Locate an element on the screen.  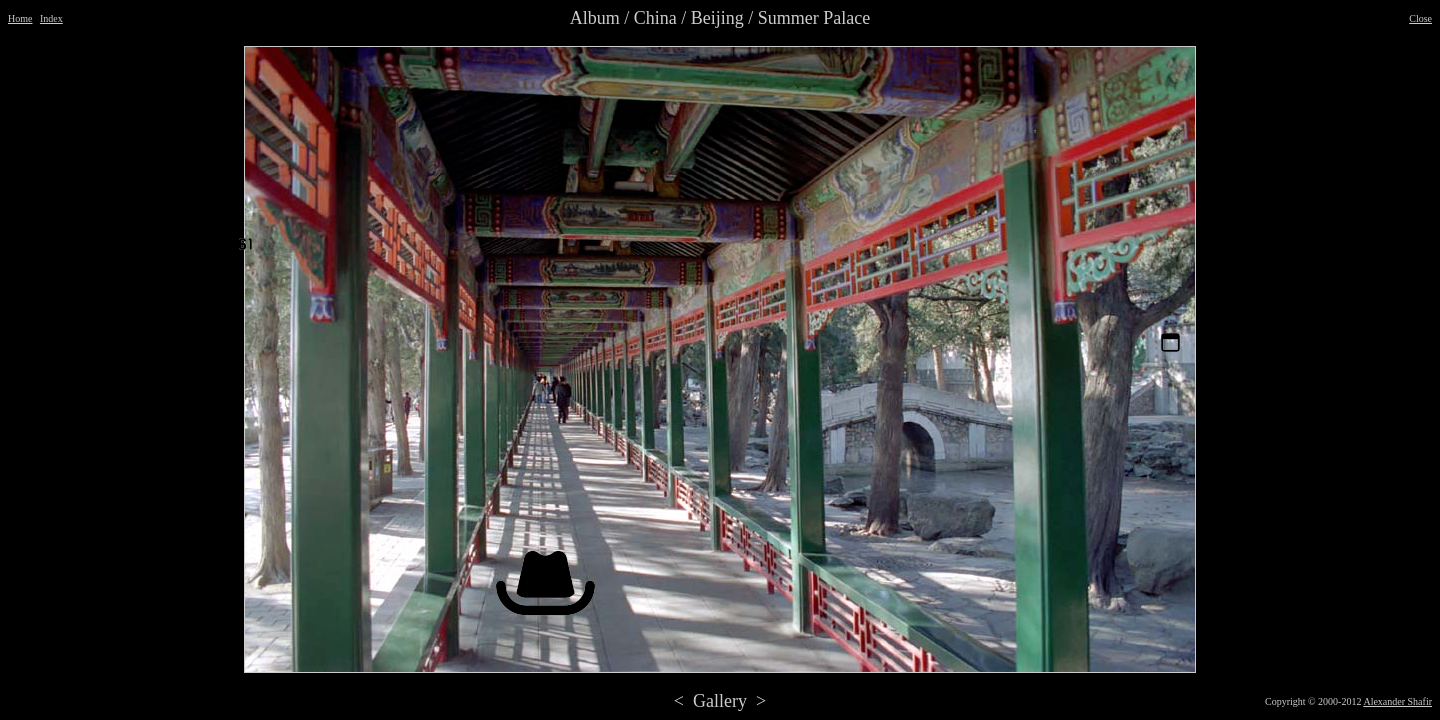
toggle the navigation bar visibility is located at coordinates (1170, 342).